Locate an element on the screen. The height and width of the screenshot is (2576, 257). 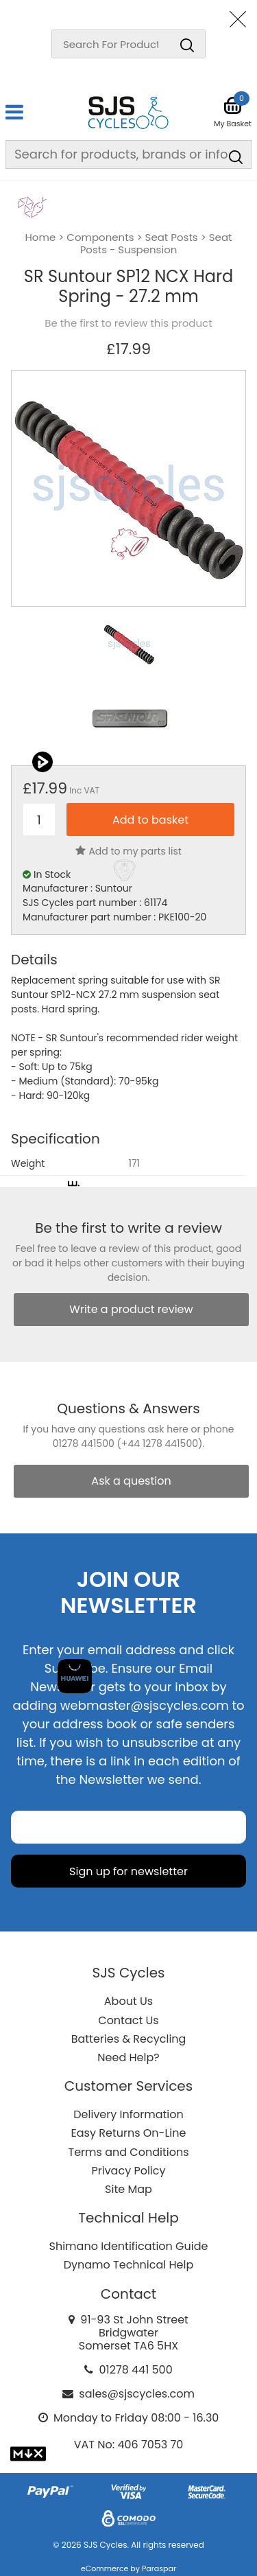
open GoCD continuous delivery dashboard is located at coordinates (42, 762).